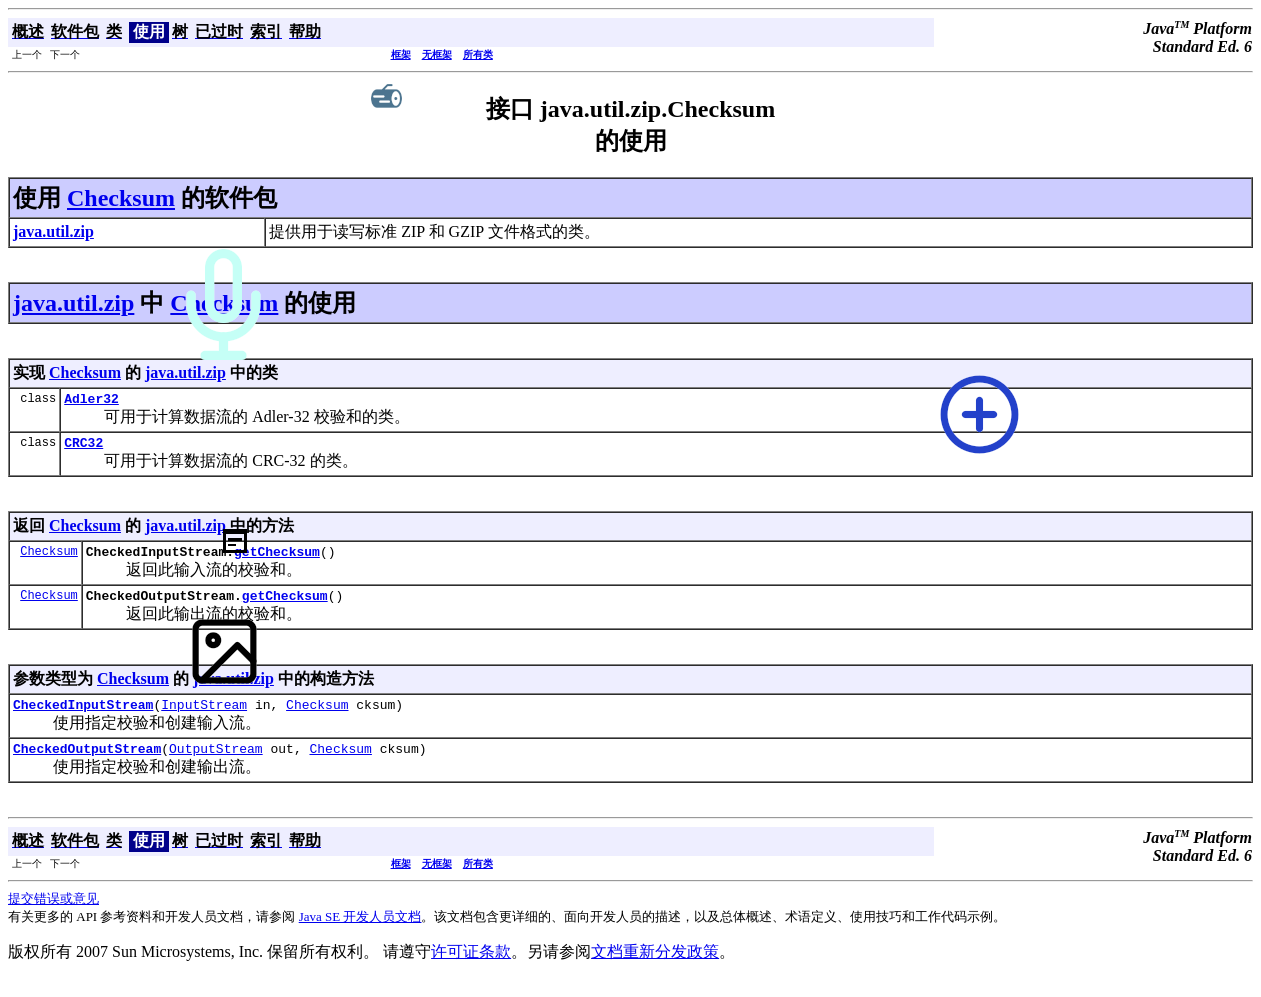 This screenshot has width=1261, height=997. What do you see at coordinates (224, 651) in the screenshot?
I see `view image or photo` at bounding box center [224, 651].